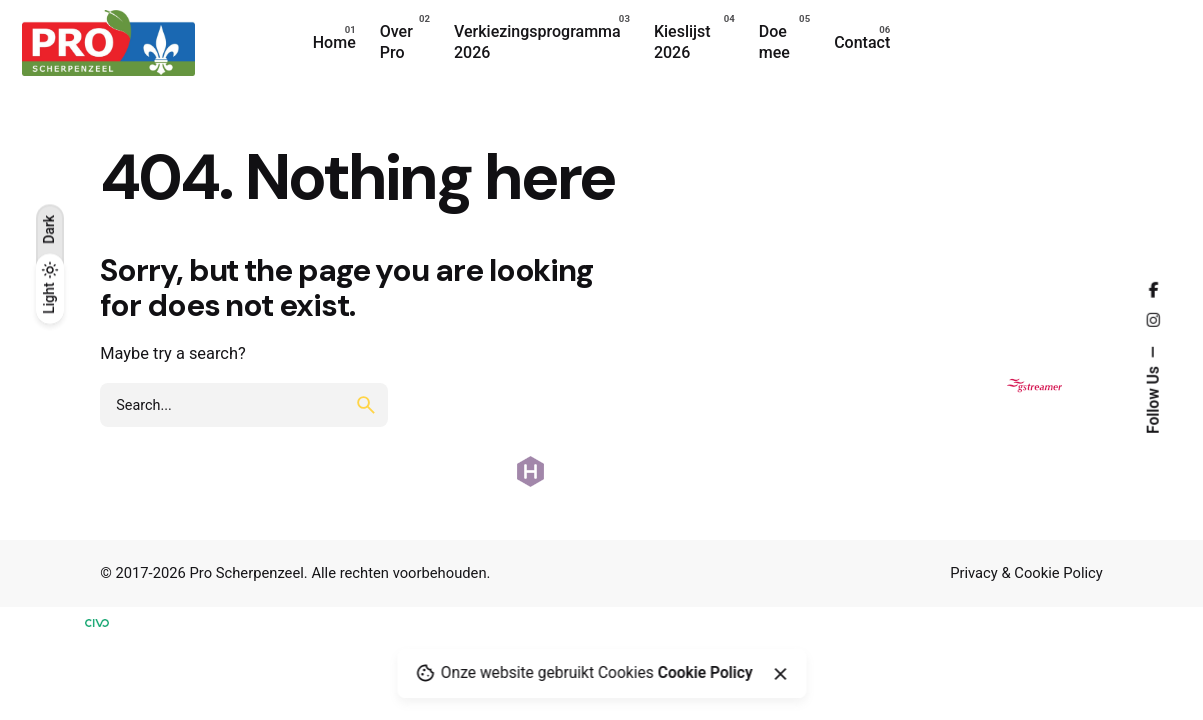 Image resolution: width=1203 pixels, height=720 pixels. What do you see at coordinates (97, 623) in the screenshot?
I see `civo cloud platform logo` at bounding box center [97, 623].